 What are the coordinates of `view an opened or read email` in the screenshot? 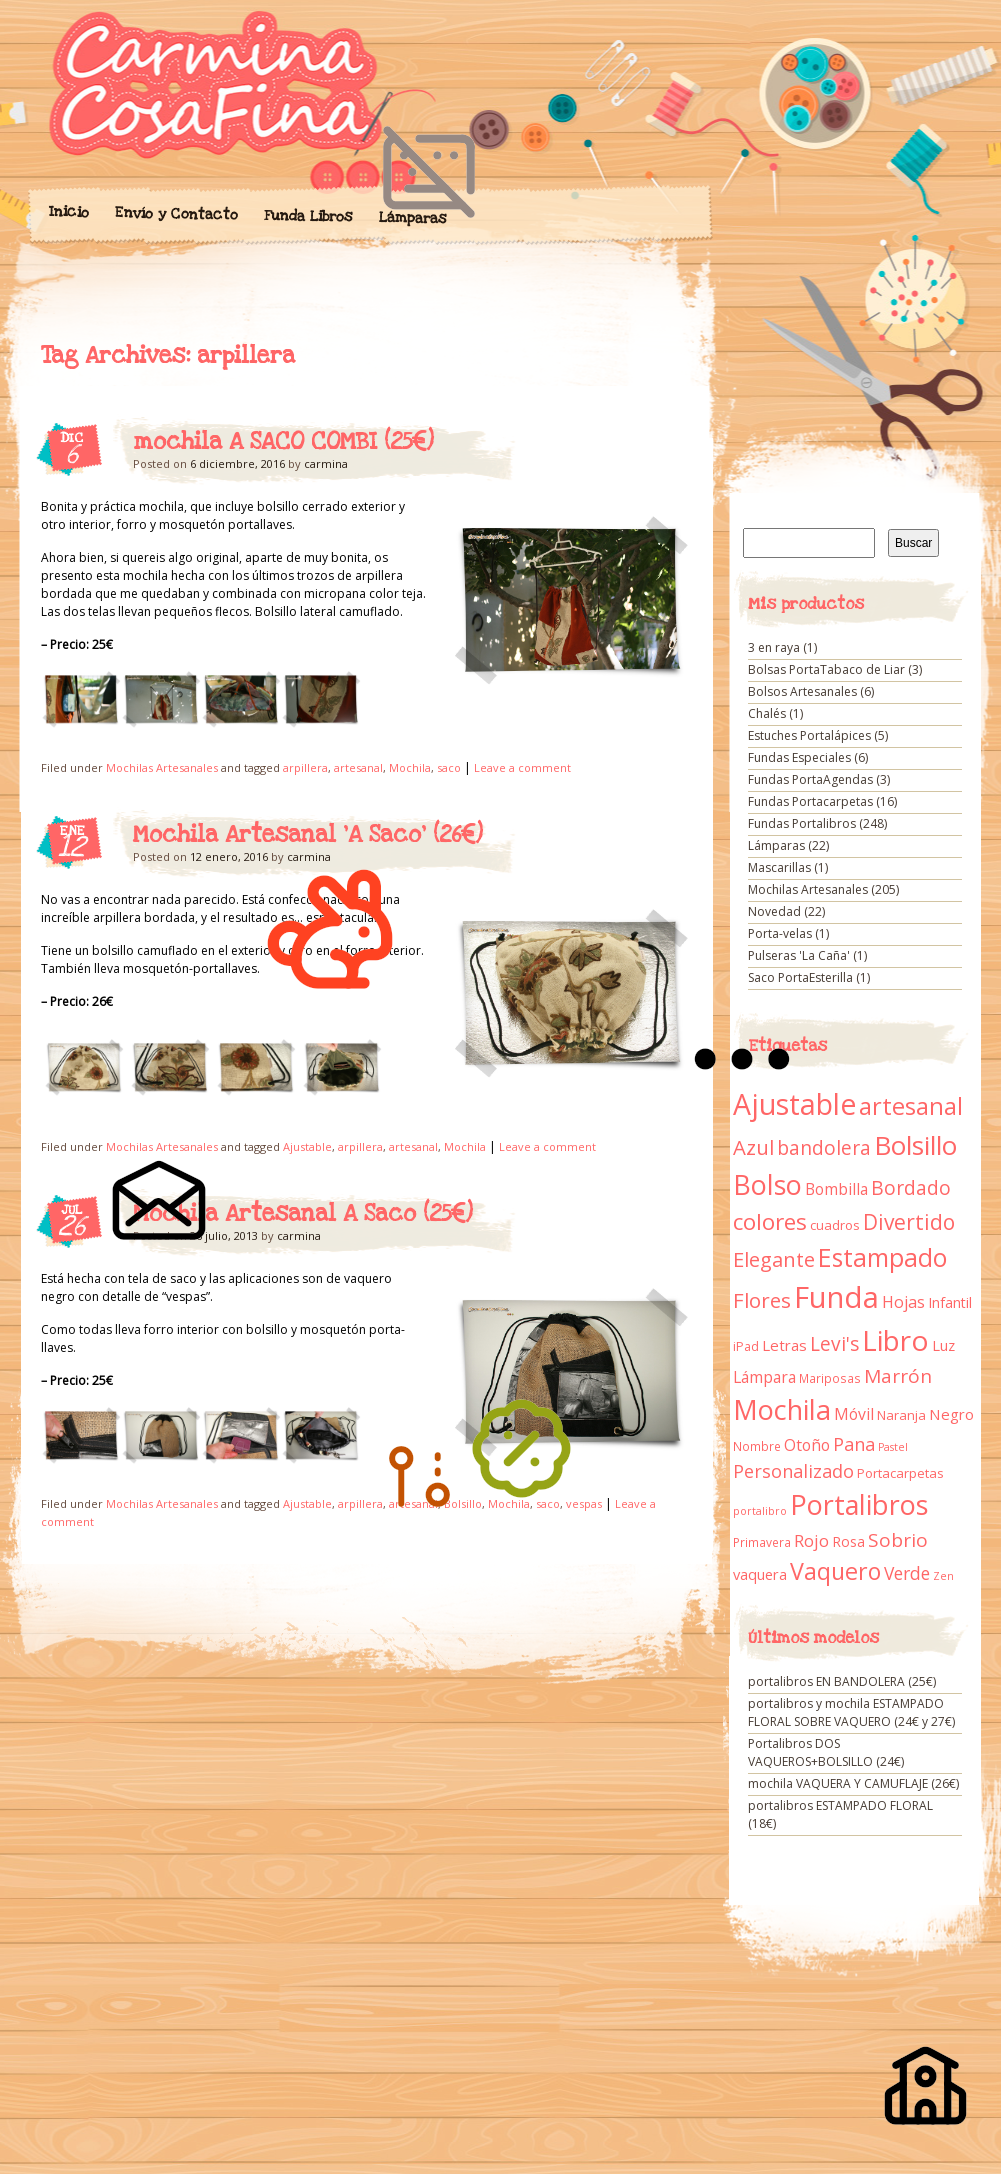 It's located at (159, 1200).